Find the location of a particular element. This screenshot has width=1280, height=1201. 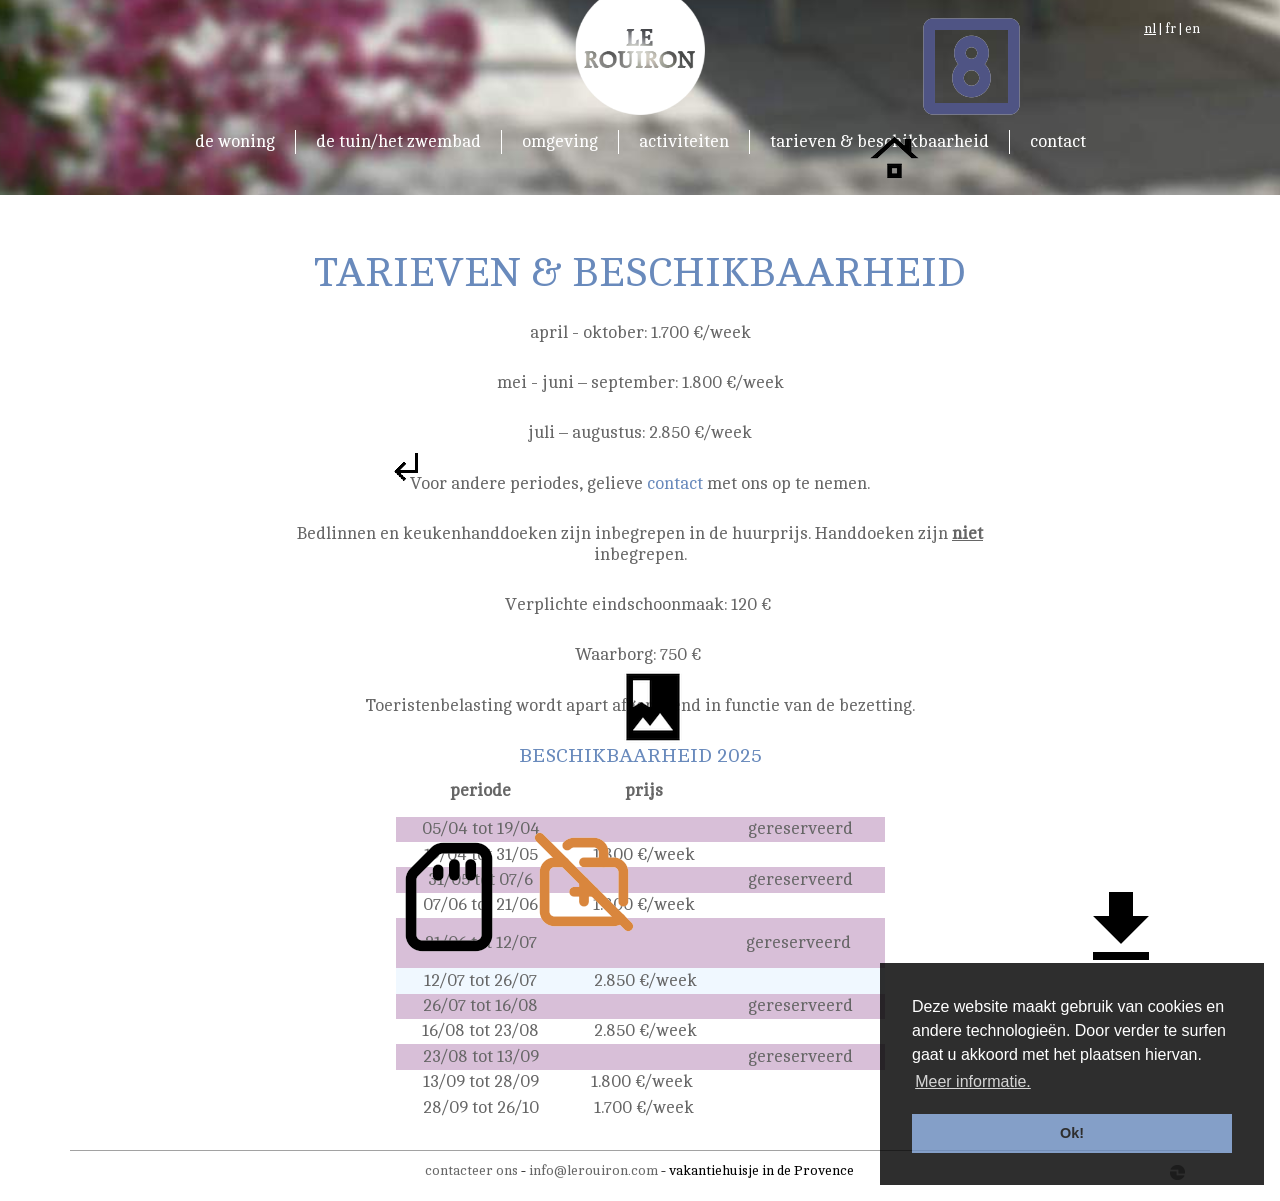

select or input the number eight is located at coordinates (971, 66).